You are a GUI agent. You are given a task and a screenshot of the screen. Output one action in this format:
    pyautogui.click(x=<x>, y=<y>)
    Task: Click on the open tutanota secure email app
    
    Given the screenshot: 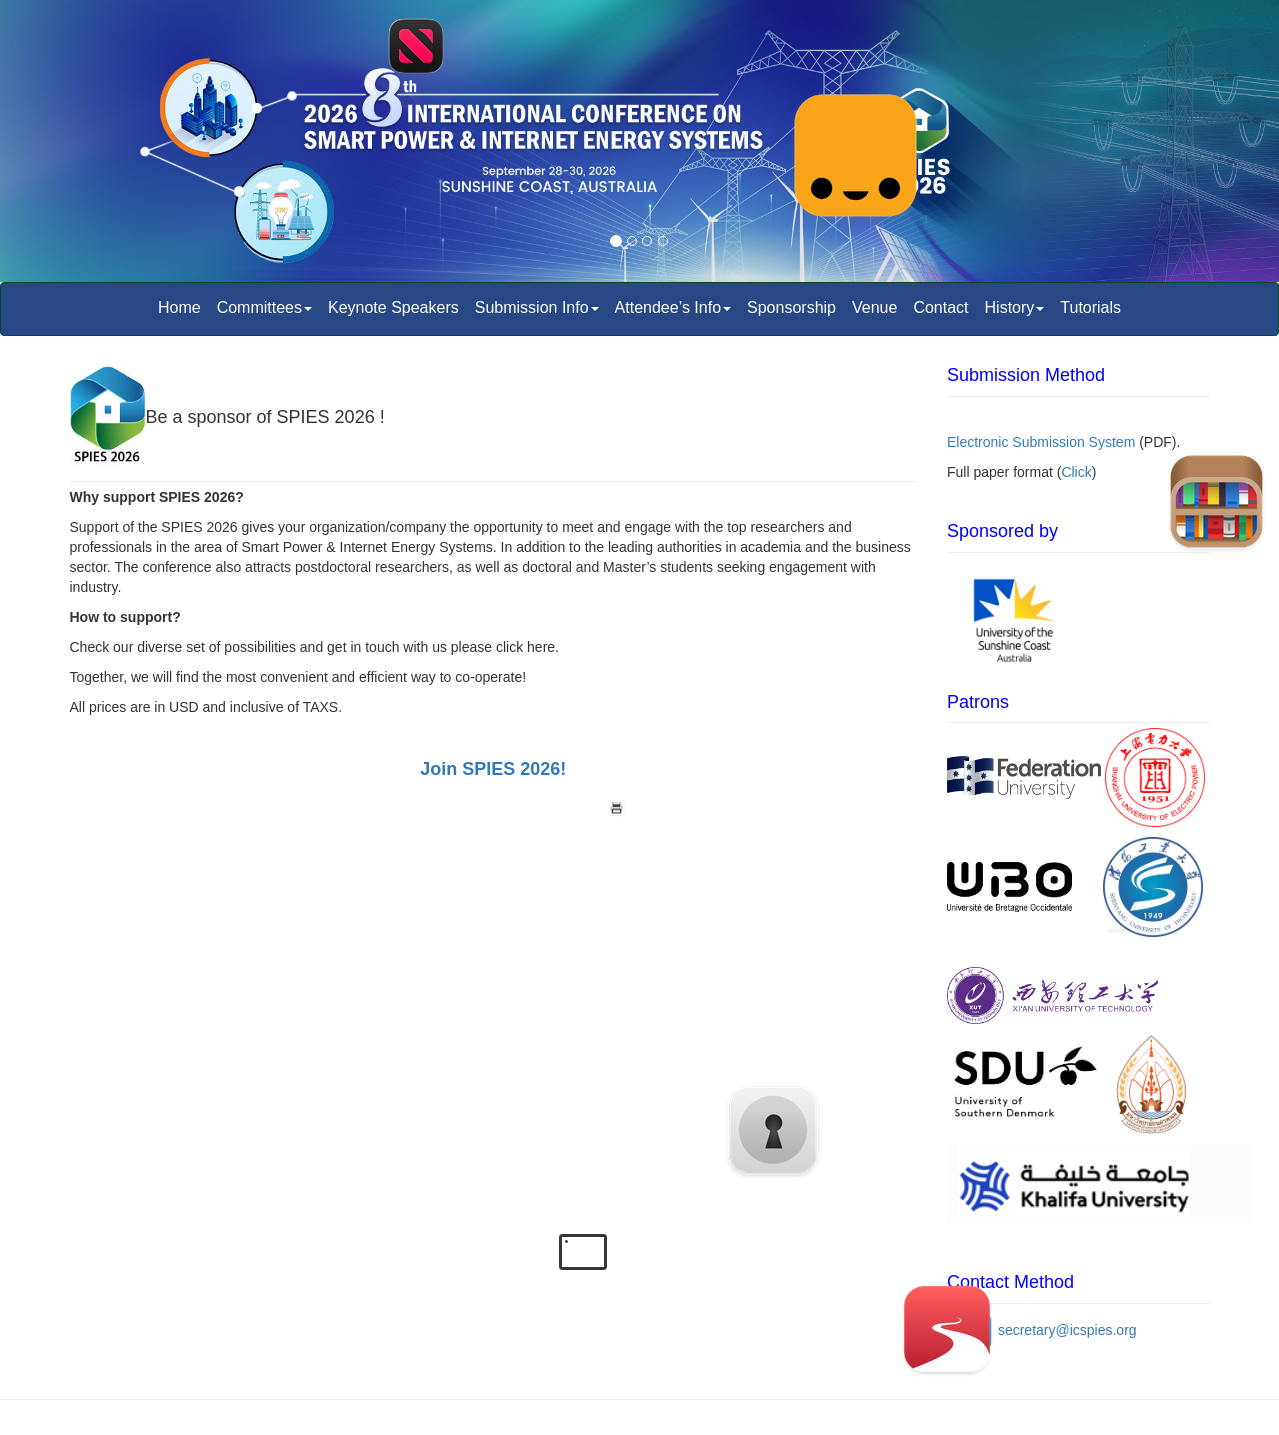 What is the action you would take?
    pyautogui.click(x=947, y=1329)
    